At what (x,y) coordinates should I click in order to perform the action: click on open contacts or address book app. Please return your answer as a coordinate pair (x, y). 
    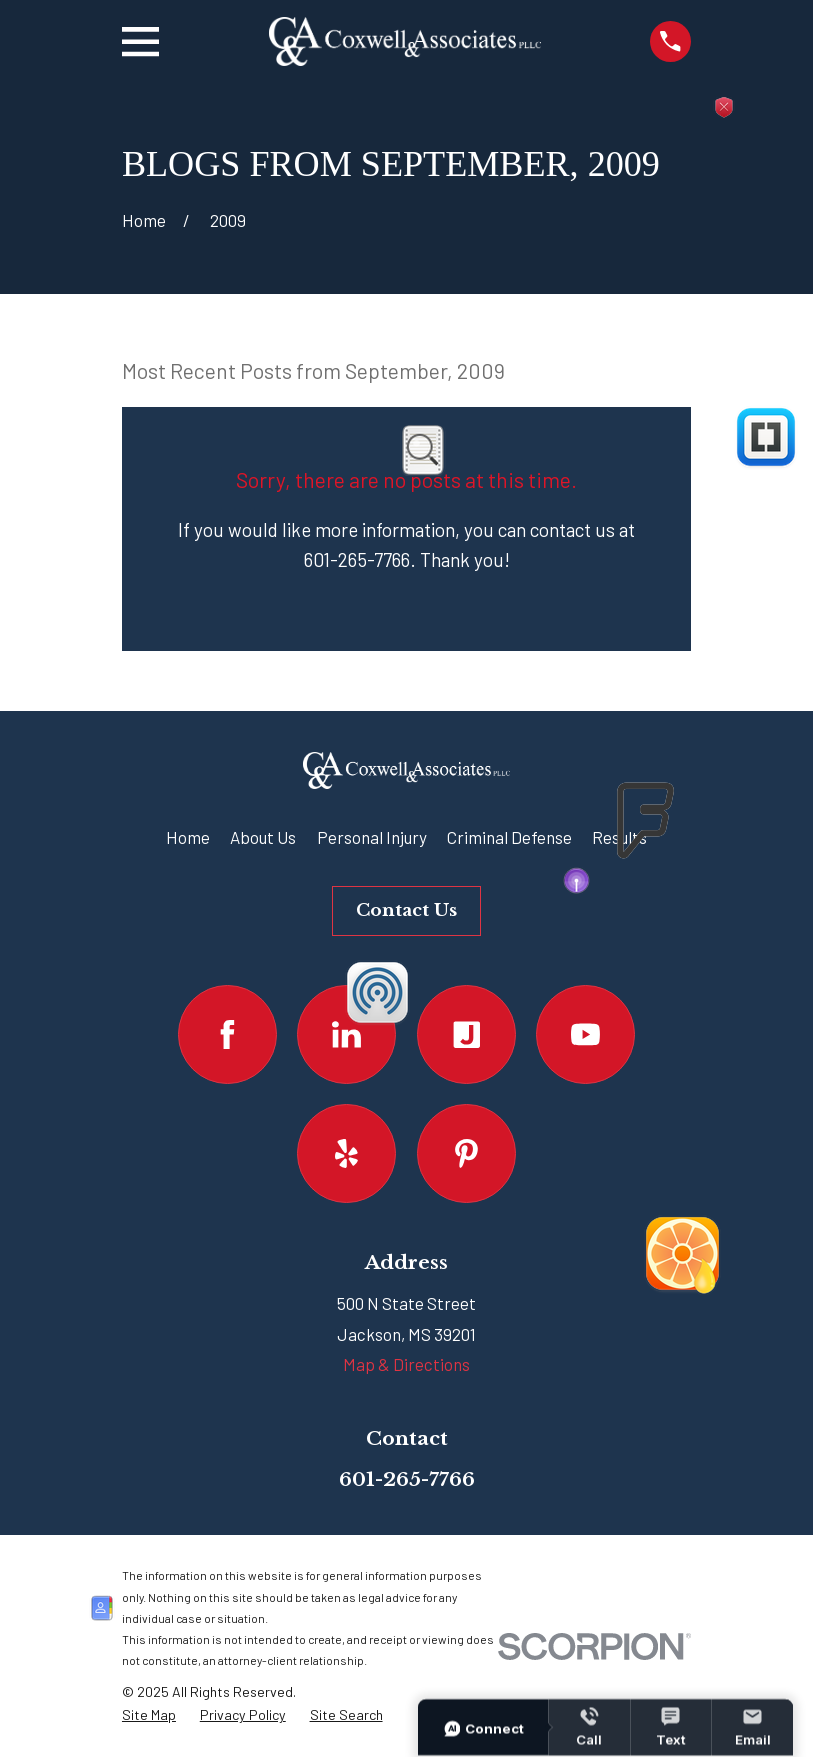
    Looking at the image, I should click on (102, 1608).